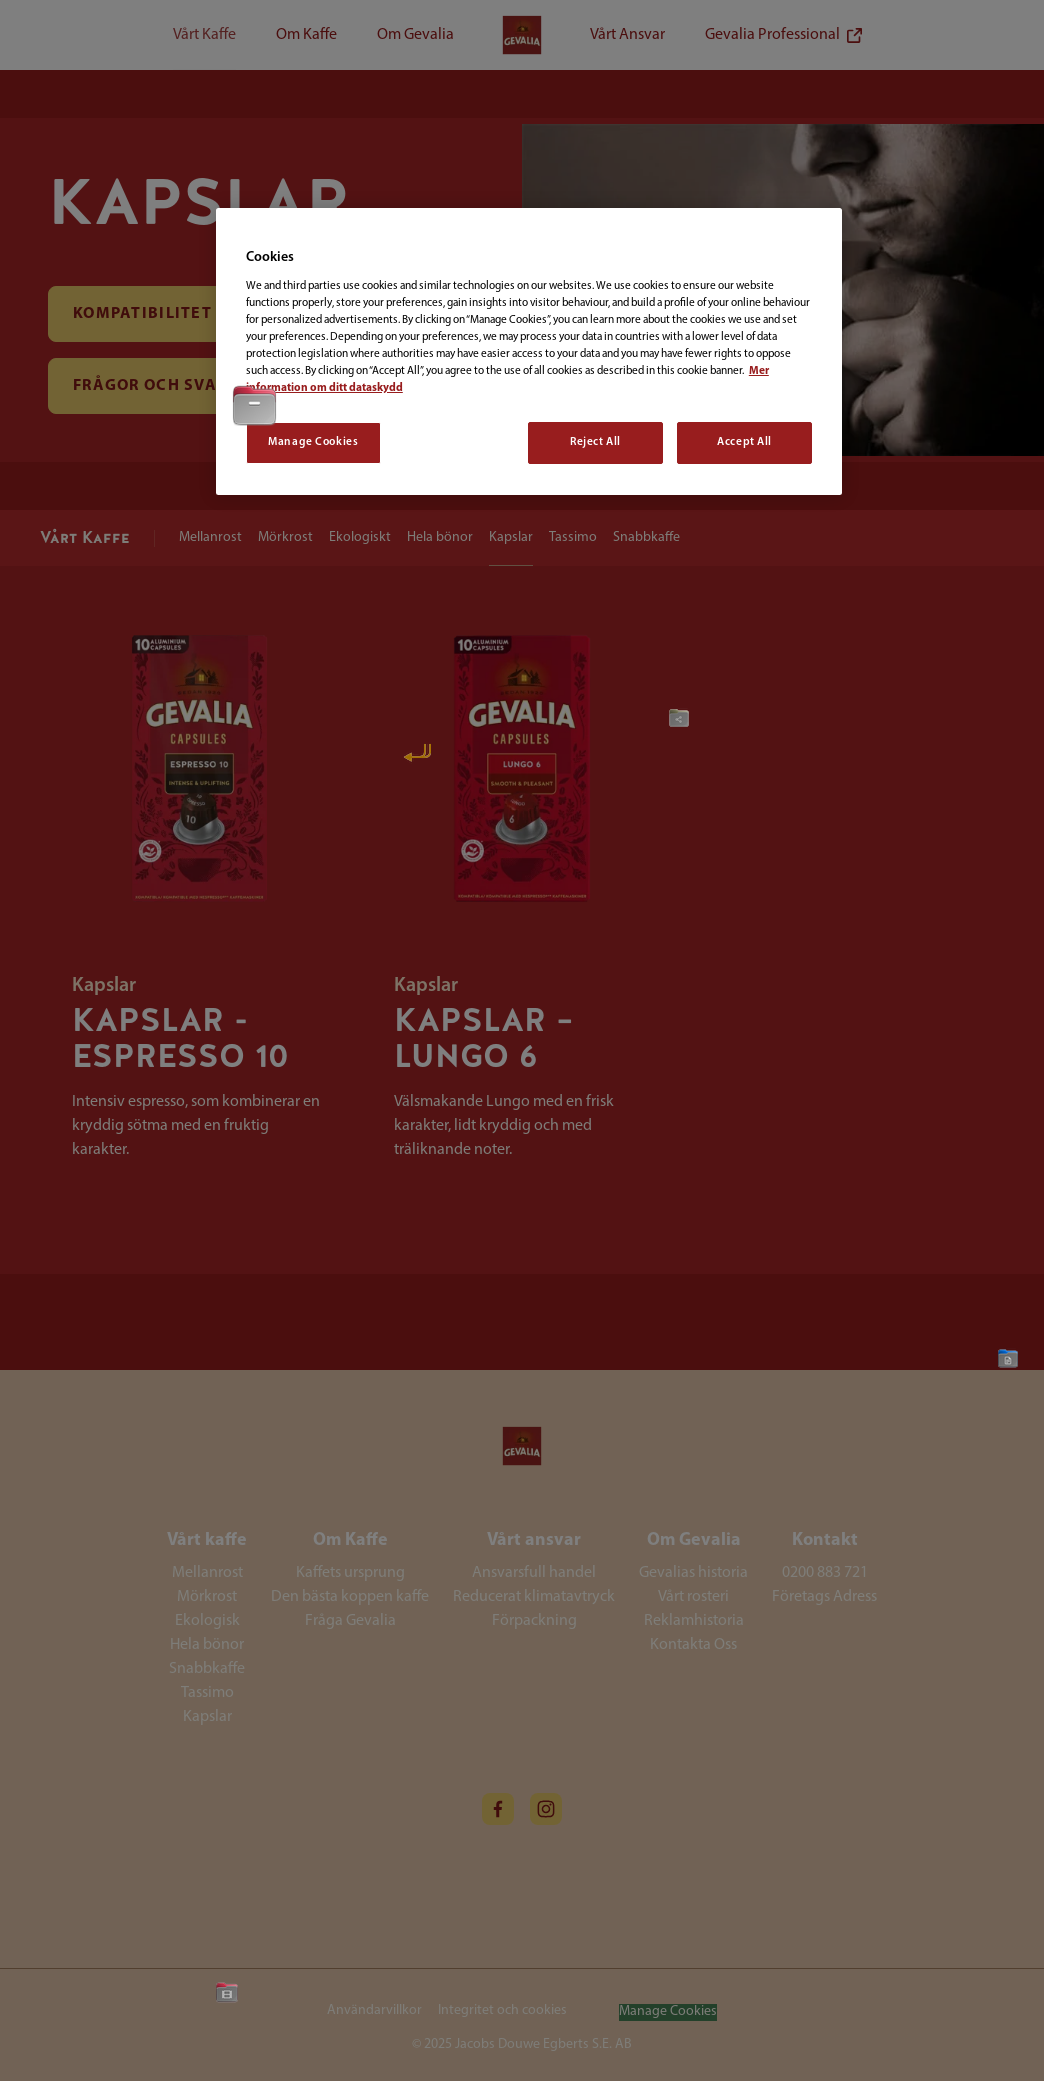 Image resolution: width=1044 pixels, height=2081 pixels. I want to click on access your public shared files folder, so click(679, 718).